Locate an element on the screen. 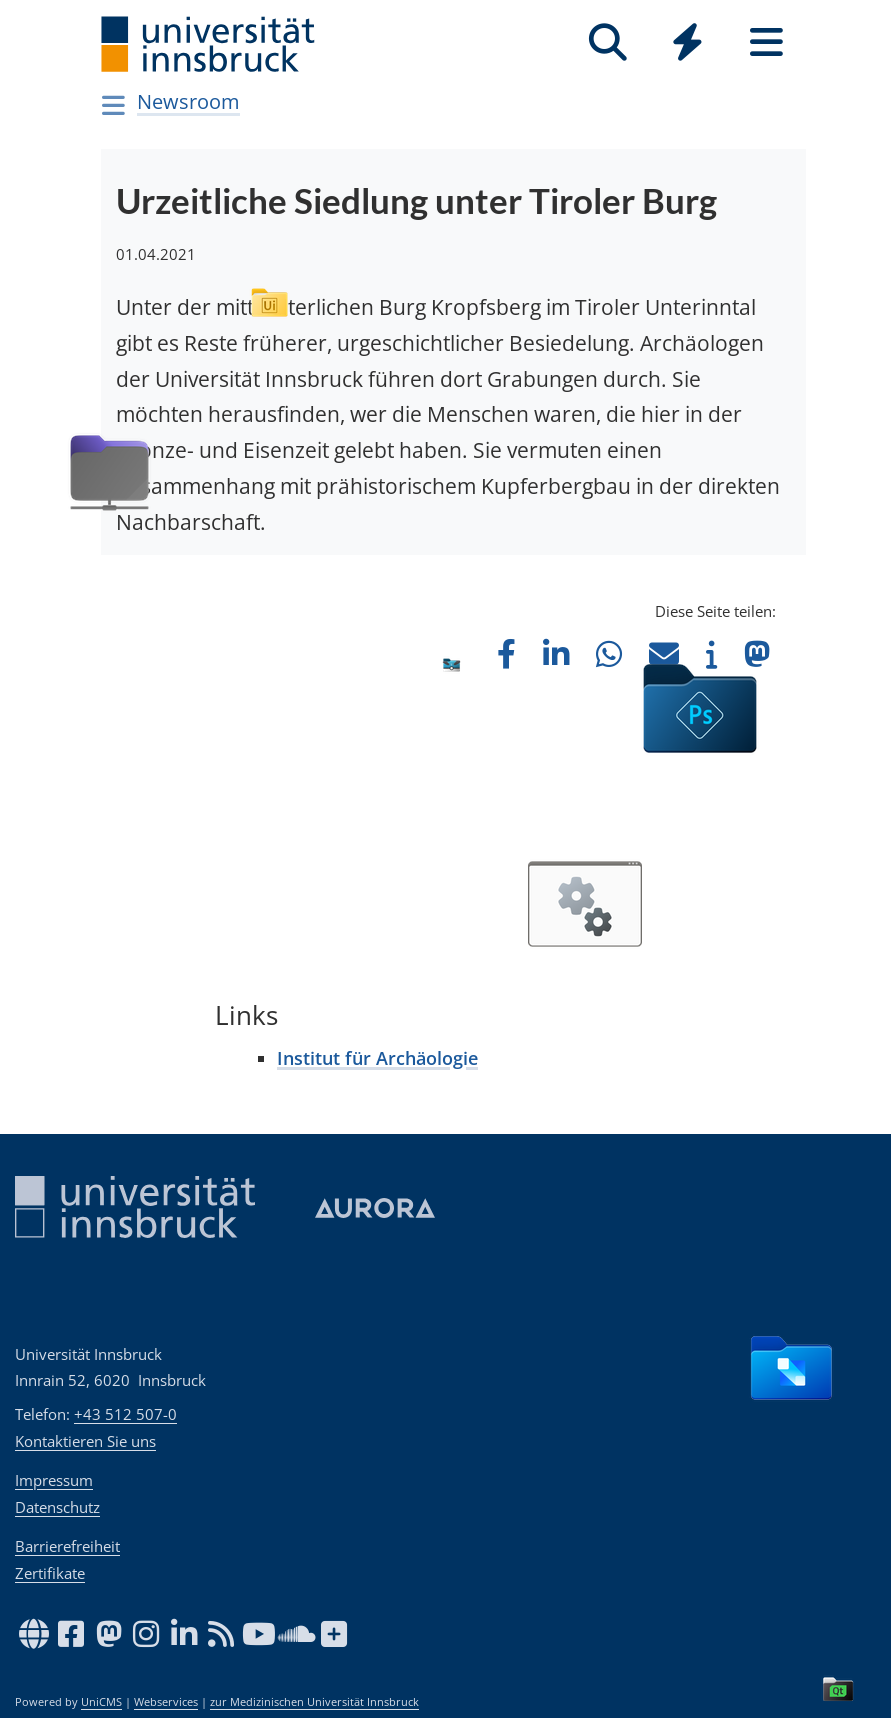 This screenshot has width=891, height=1718. folder for storing pokémon great ball-related files is located at coordinates (451, 665).